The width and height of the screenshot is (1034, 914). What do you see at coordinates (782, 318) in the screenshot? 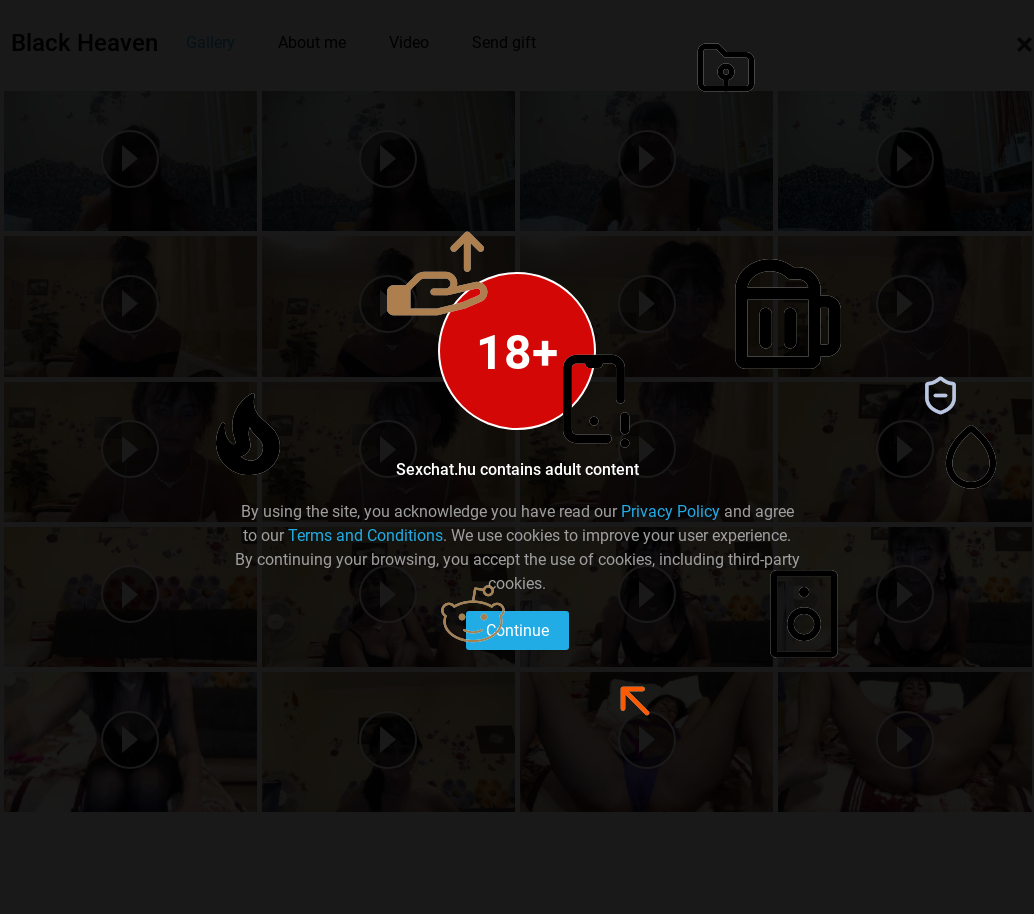
I see `browse nearby bars or pubs` at bounding box center [782, 318].